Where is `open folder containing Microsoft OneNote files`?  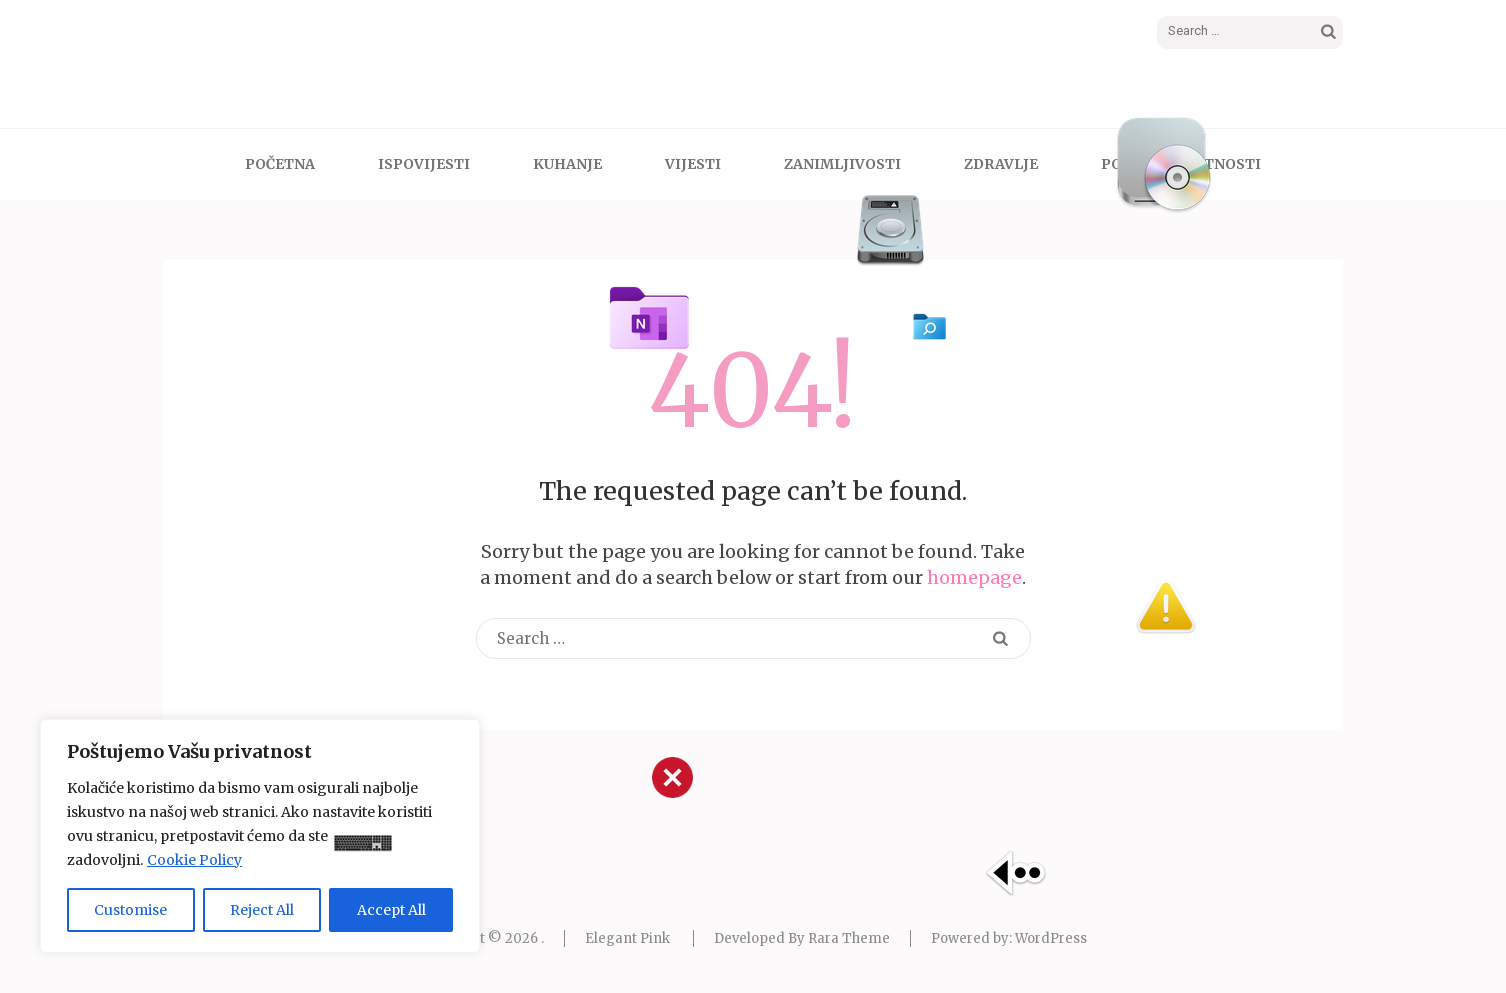
open folder containing Microsoft OneNote files is located at coordinates (649, 320).